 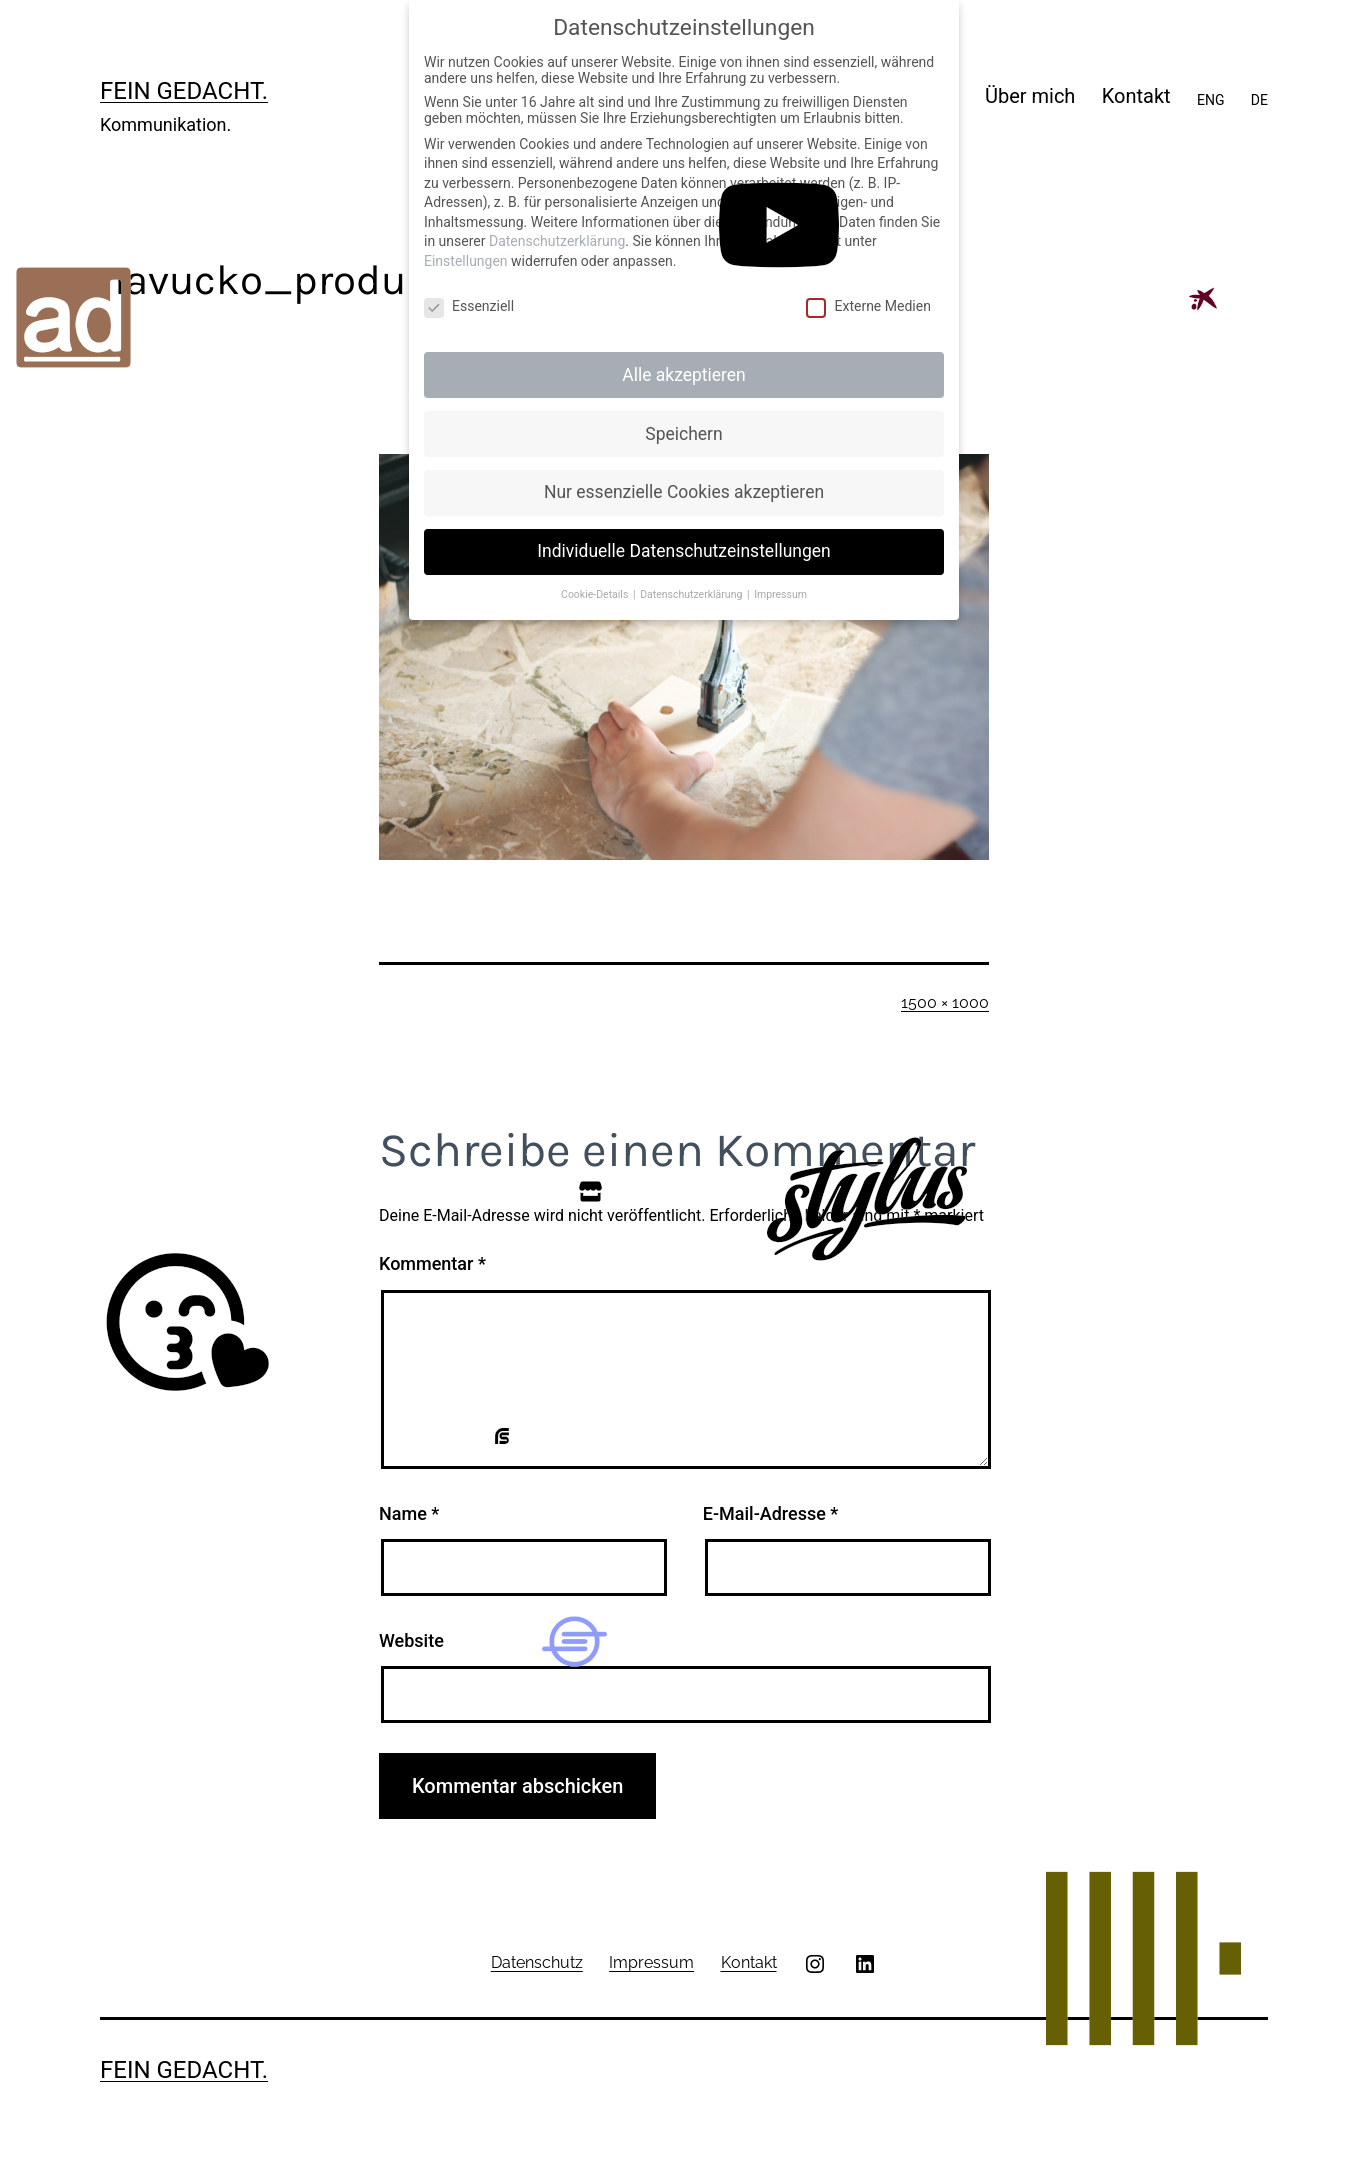 What do you see at coordinates (1143, 1958) in the screenshot?
I see `clickhouse database service logo` at bounding box center [1143, 1958].